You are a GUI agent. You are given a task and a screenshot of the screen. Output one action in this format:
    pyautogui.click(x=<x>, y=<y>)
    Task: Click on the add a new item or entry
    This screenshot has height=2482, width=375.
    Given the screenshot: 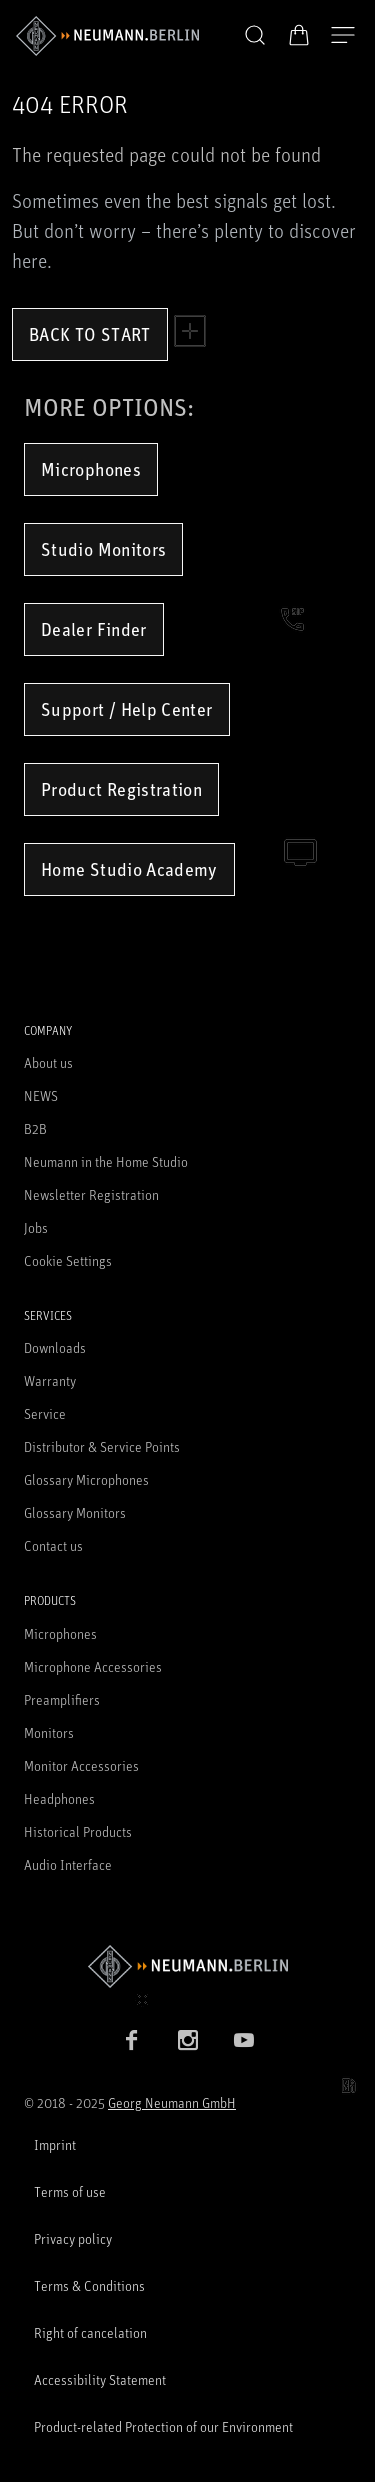 What is the action you would take?
    pyautogui.click(x=190, y=331)
    